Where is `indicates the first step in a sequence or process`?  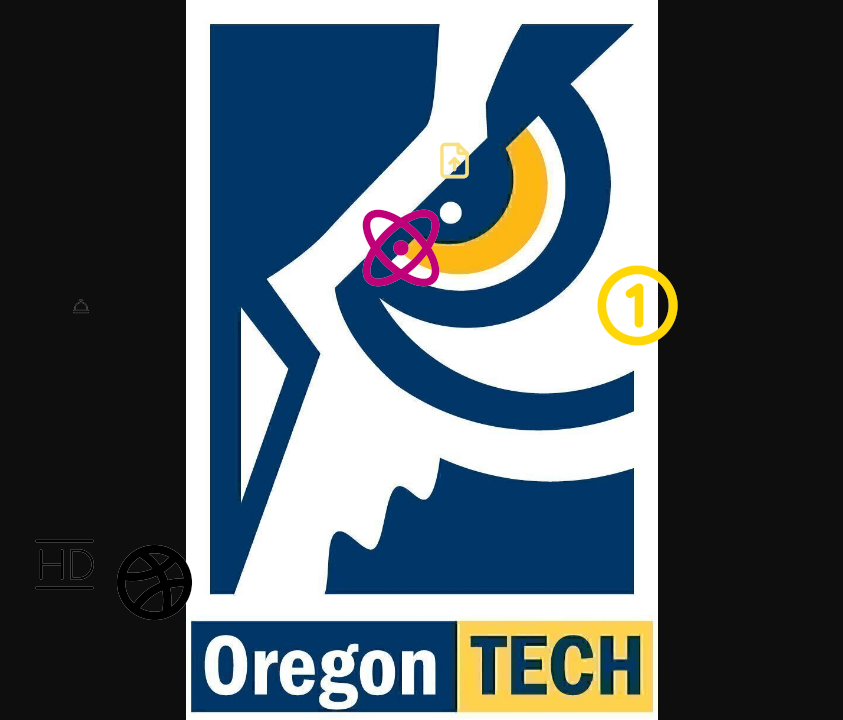
indicates the first step in a sequence or process is located at coordinates (637, 305).